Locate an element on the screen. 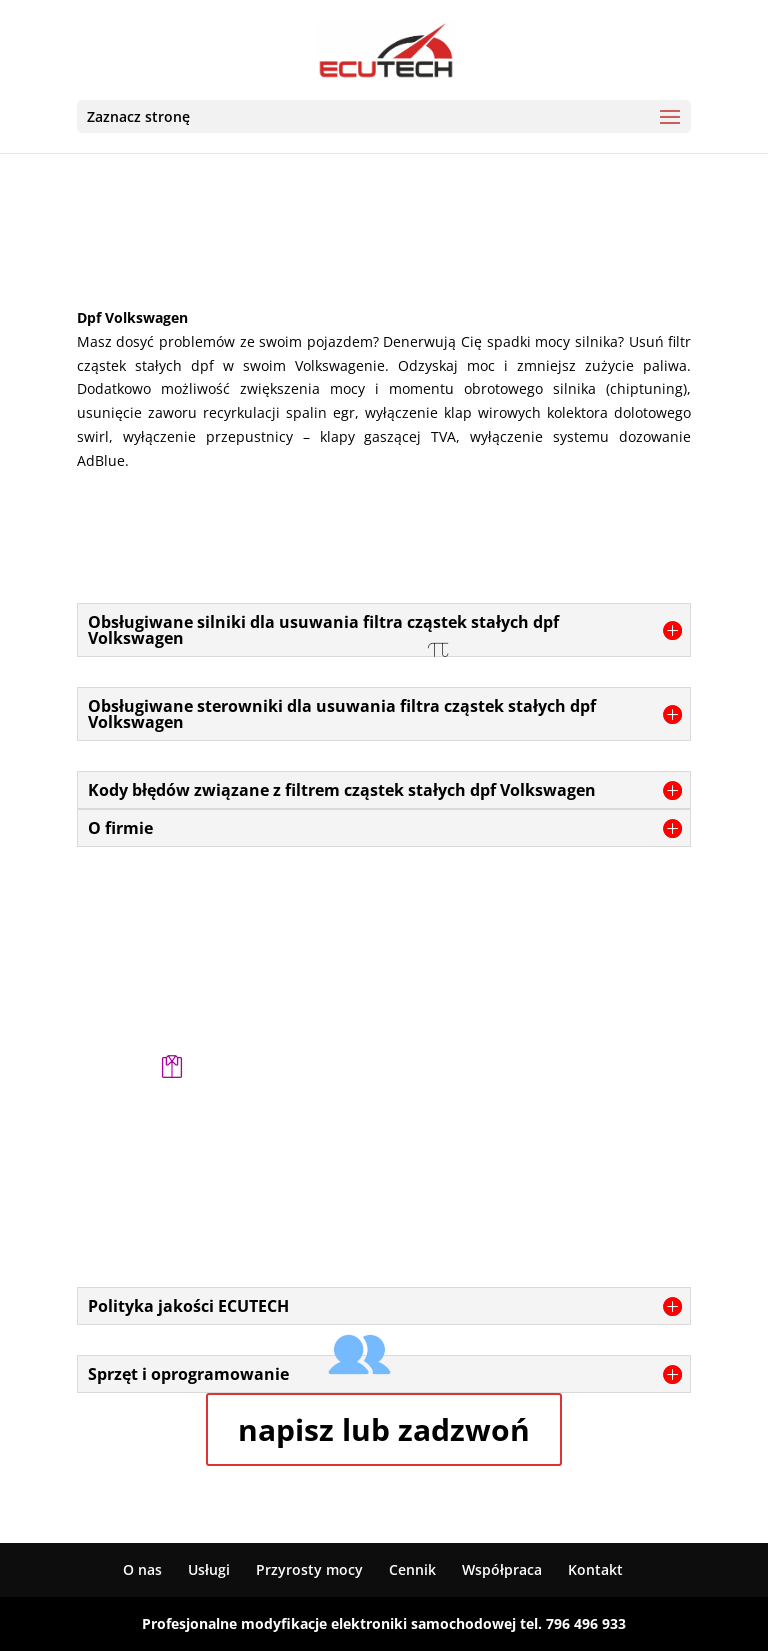 This screenshot has height=1651, width=768. access mathematical or scientific calculator functions is located at coordinates (438, 649).